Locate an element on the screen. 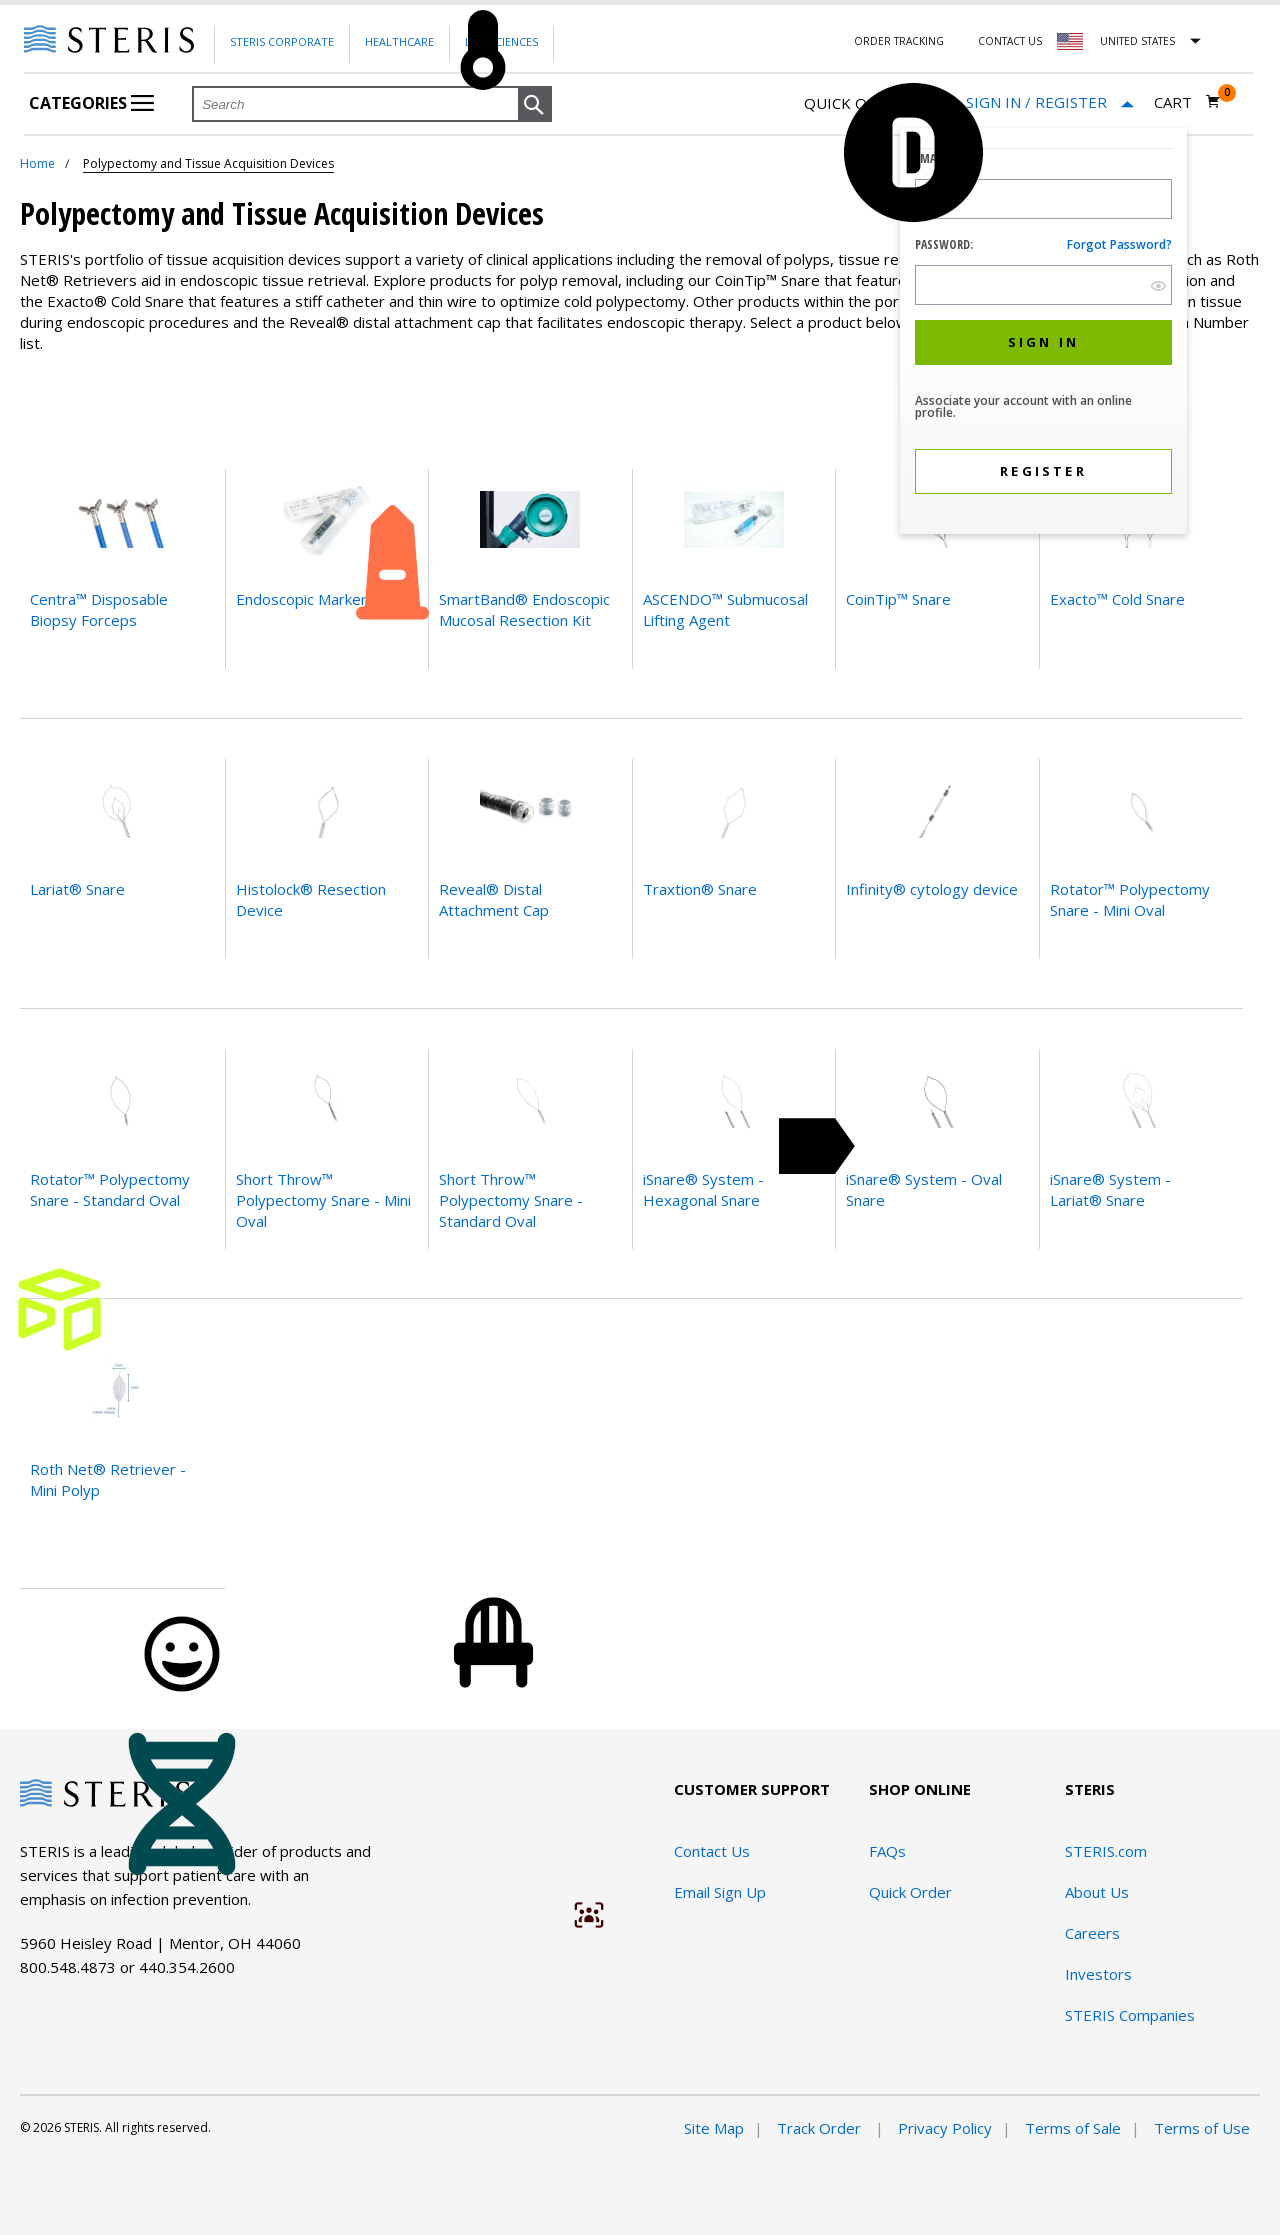 The height and width of the screenshot is (2235, 1280). indicates lowest temperature setting or reading is located at coordinates (483, 50).